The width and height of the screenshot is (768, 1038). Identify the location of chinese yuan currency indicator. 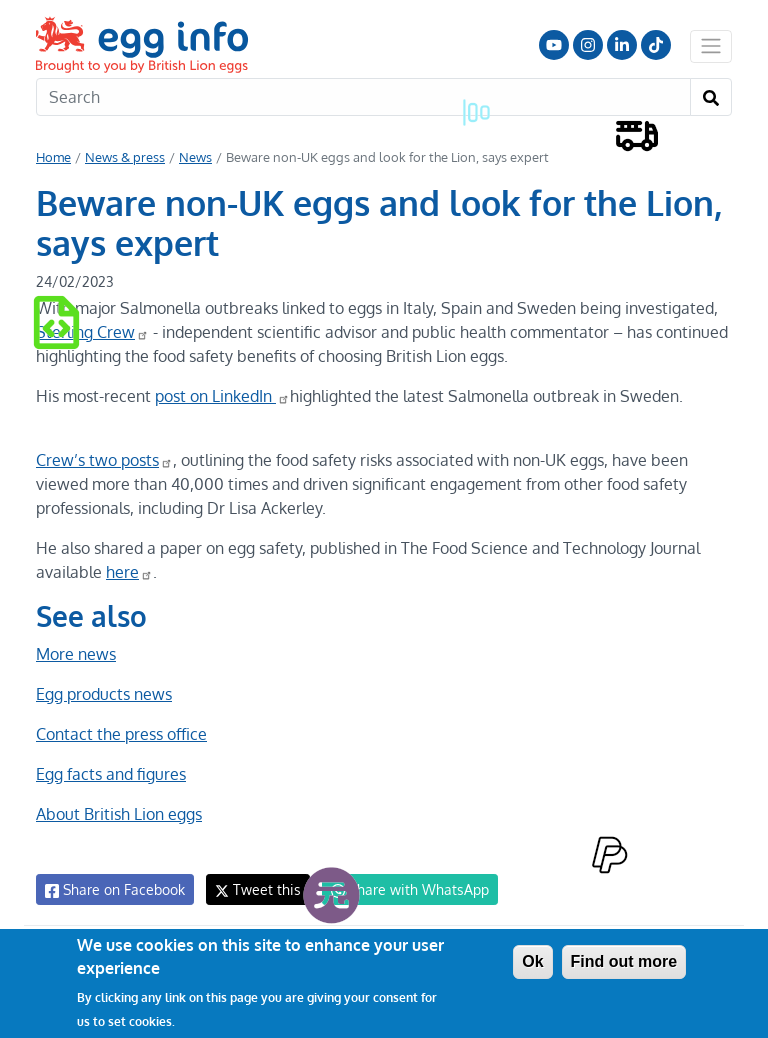
(331, 897).